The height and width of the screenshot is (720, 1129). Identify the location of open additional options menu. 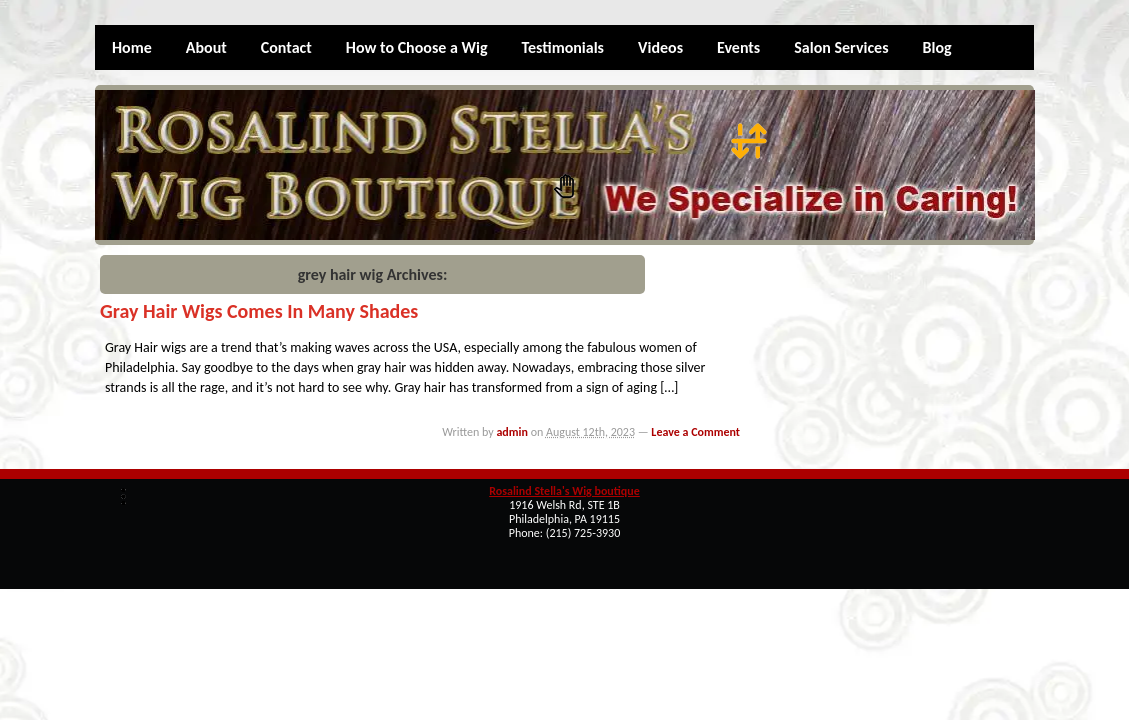
(123, 496).